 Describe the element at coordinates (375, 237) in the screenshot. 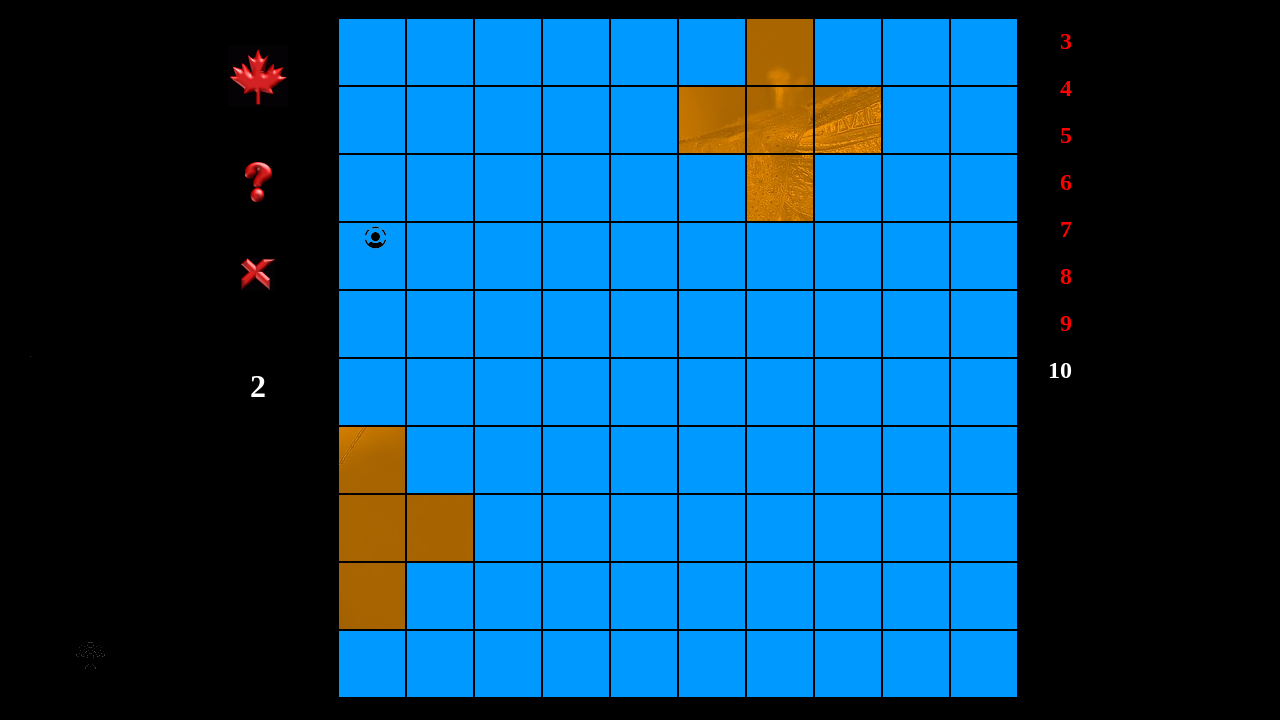

I see `incomplete or pending user profile` at that location.